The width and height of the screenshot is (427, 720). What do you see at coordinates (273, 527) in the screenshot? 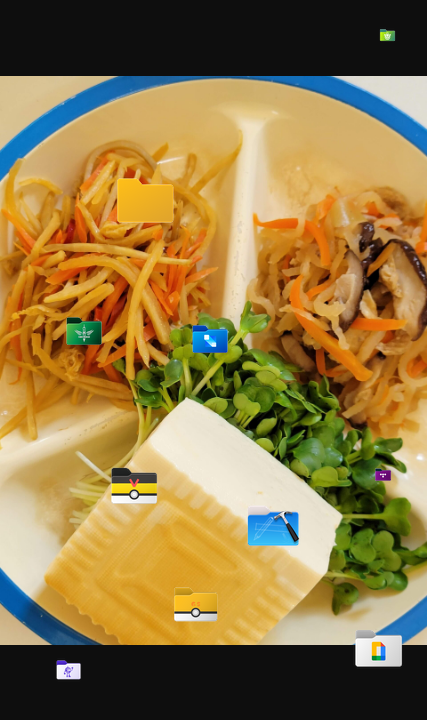
I see `open xcode projects folder` at bounding box center [273, 527].